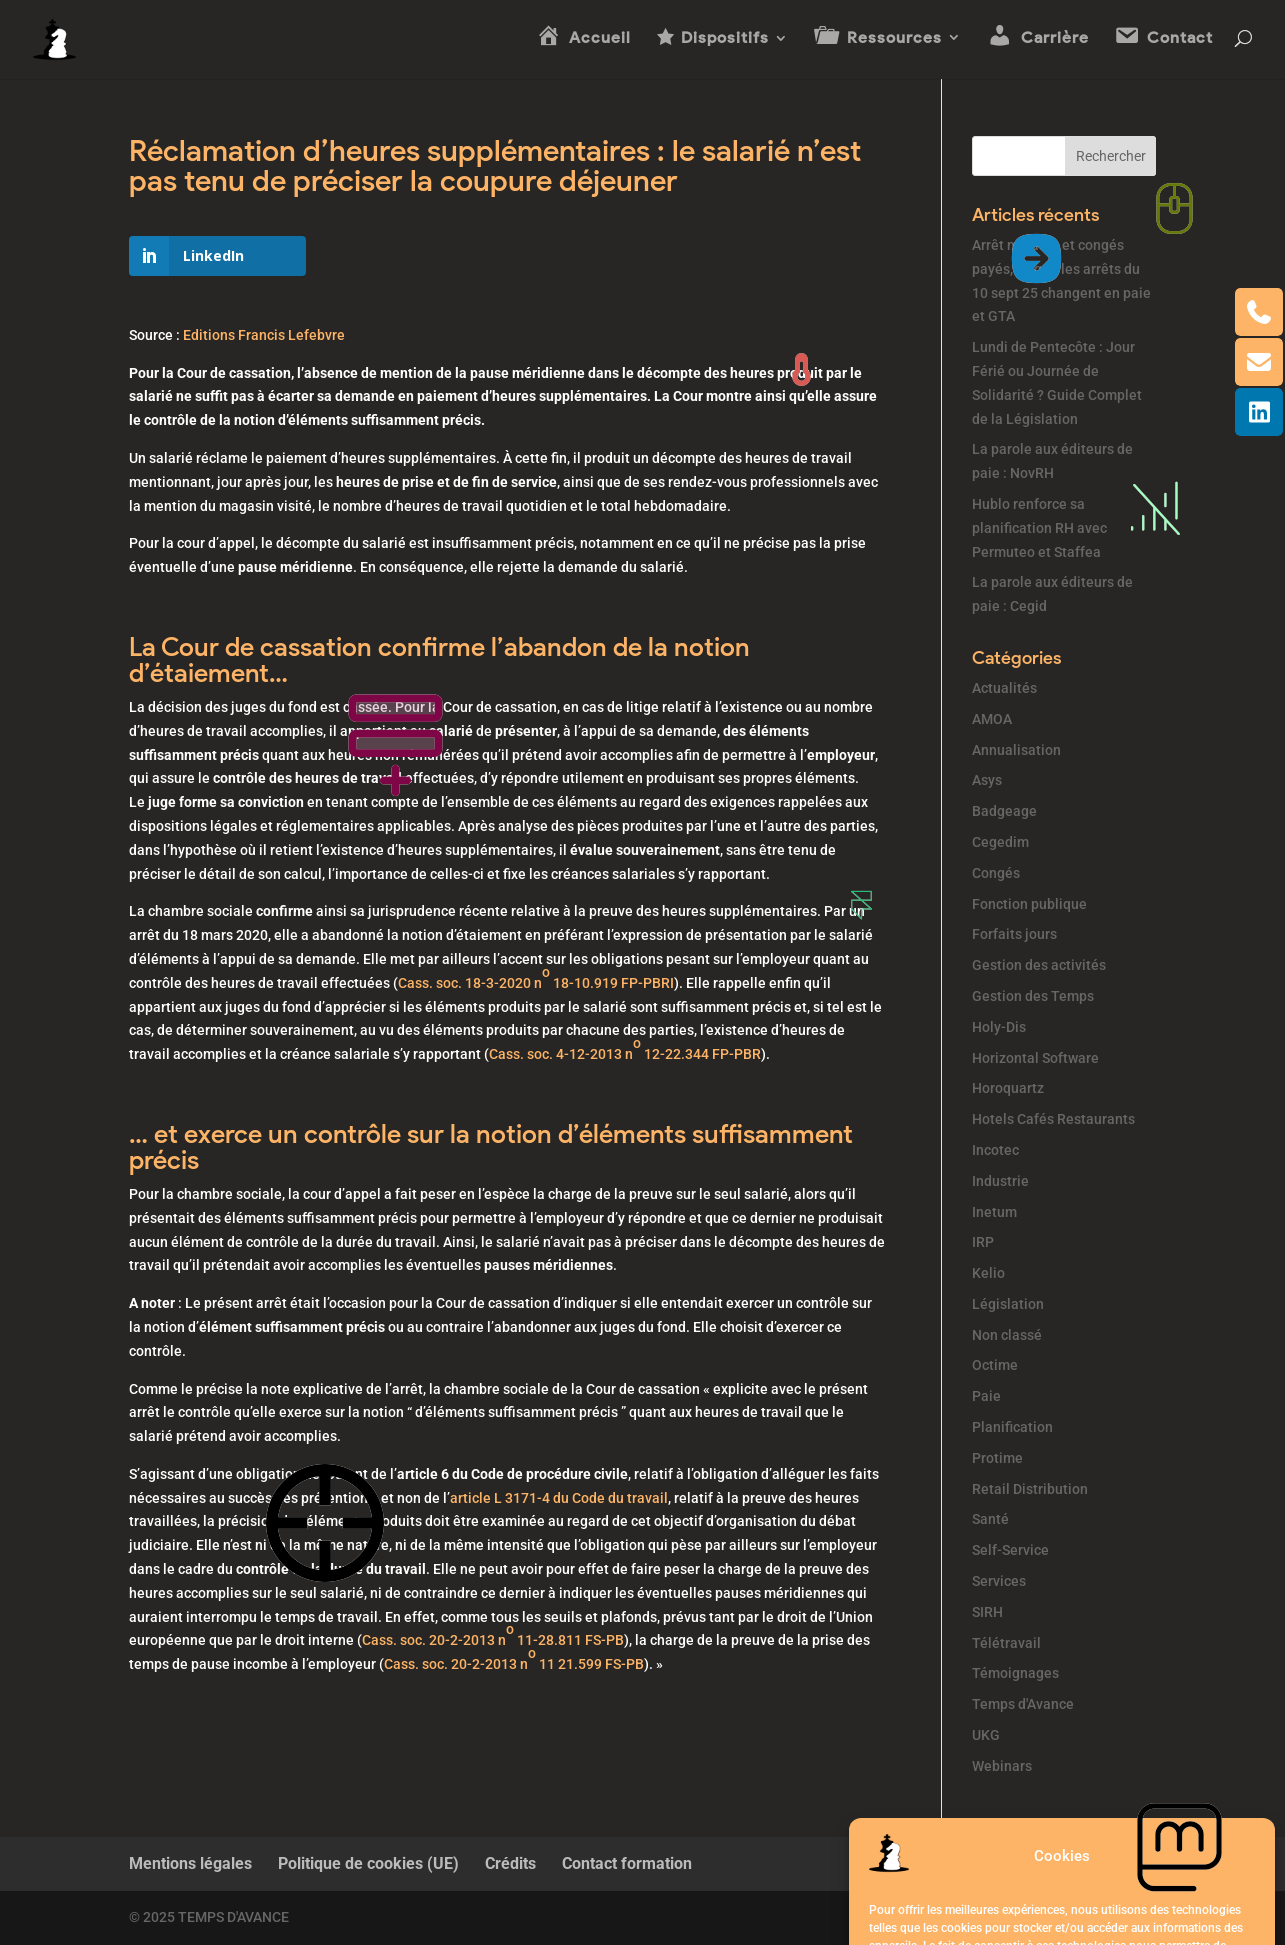 The height and width of the screenshot is (1945, 1285). Describe the element at coordinates (861, 903) in the screenshot. I see `open framer app` at that location.